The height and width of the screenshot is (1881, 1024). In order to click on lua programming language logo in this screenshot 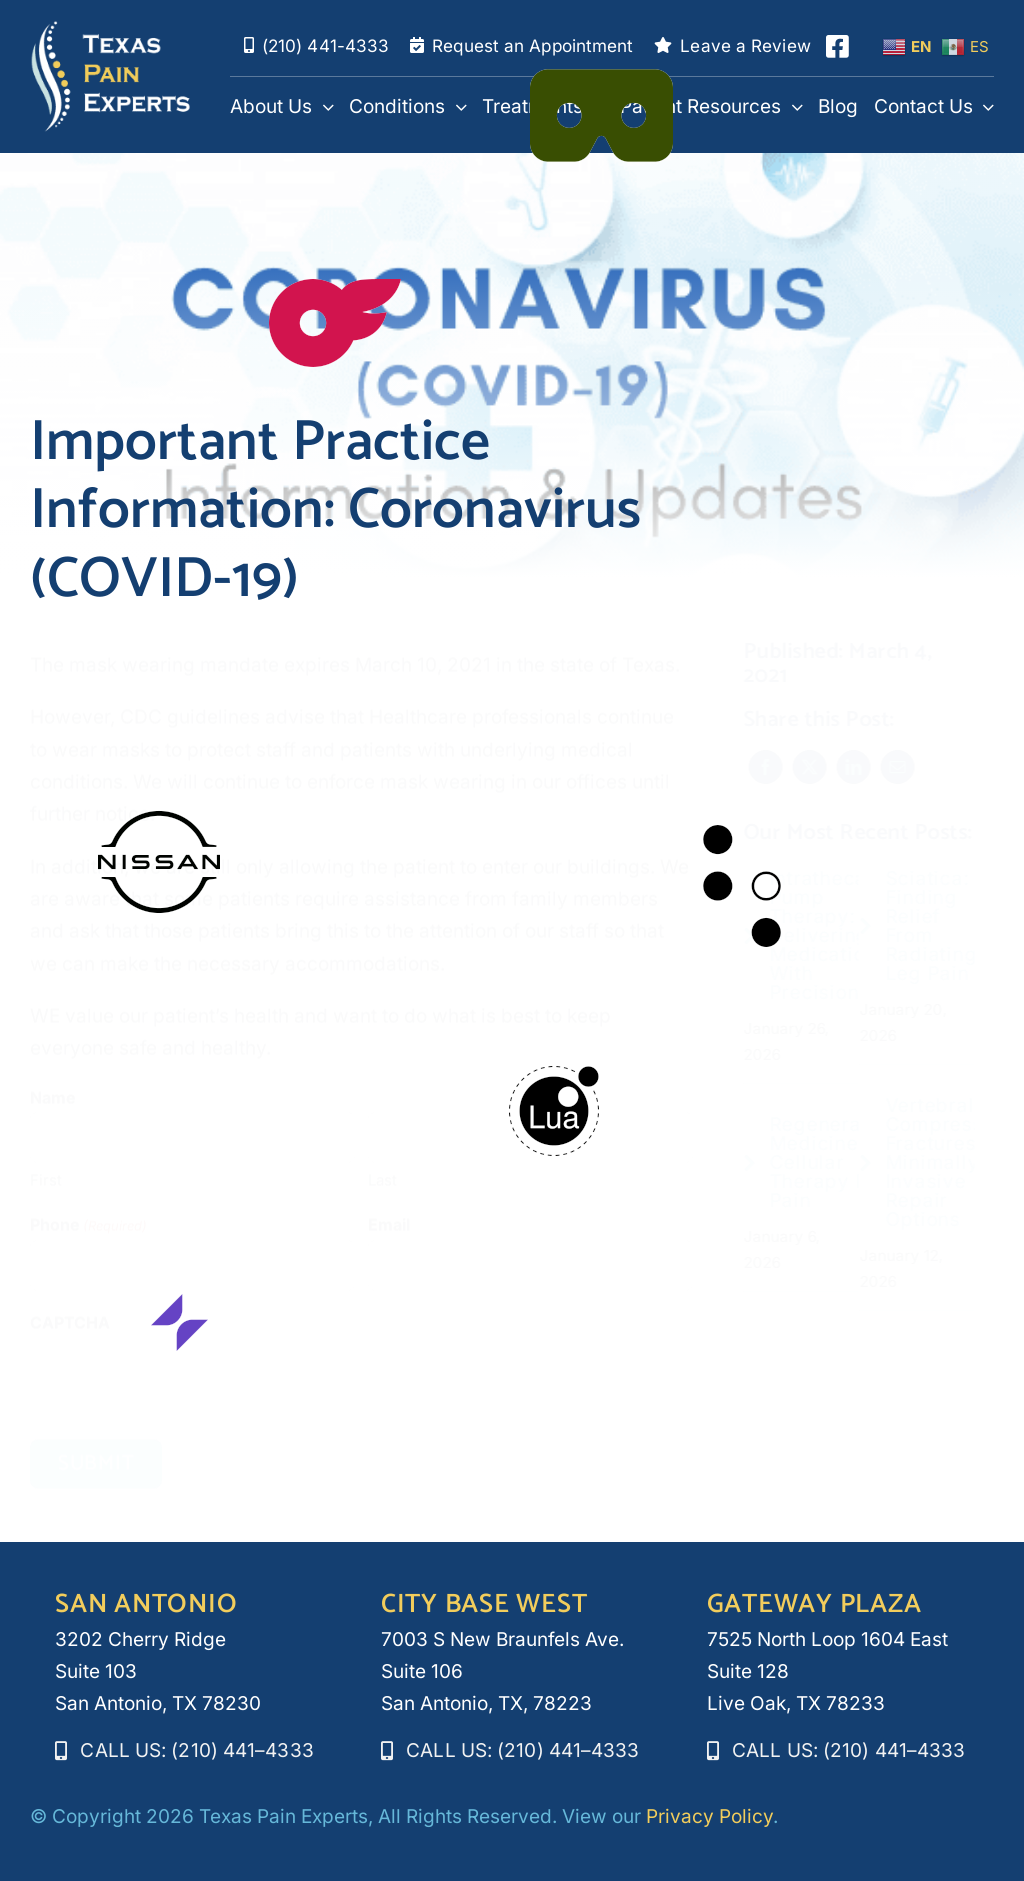, I will do `click(554, 1111)`.